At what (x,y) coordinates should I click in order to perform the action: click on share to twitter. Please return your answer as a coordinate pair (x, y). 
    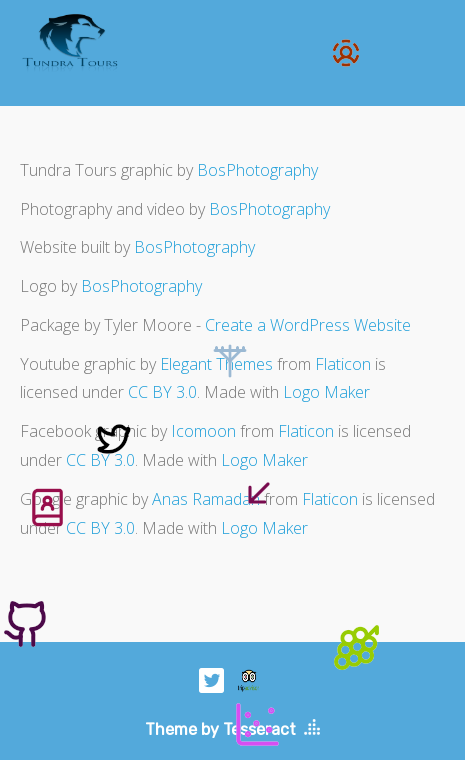
    Looking at the image, I should click on (114, 439).